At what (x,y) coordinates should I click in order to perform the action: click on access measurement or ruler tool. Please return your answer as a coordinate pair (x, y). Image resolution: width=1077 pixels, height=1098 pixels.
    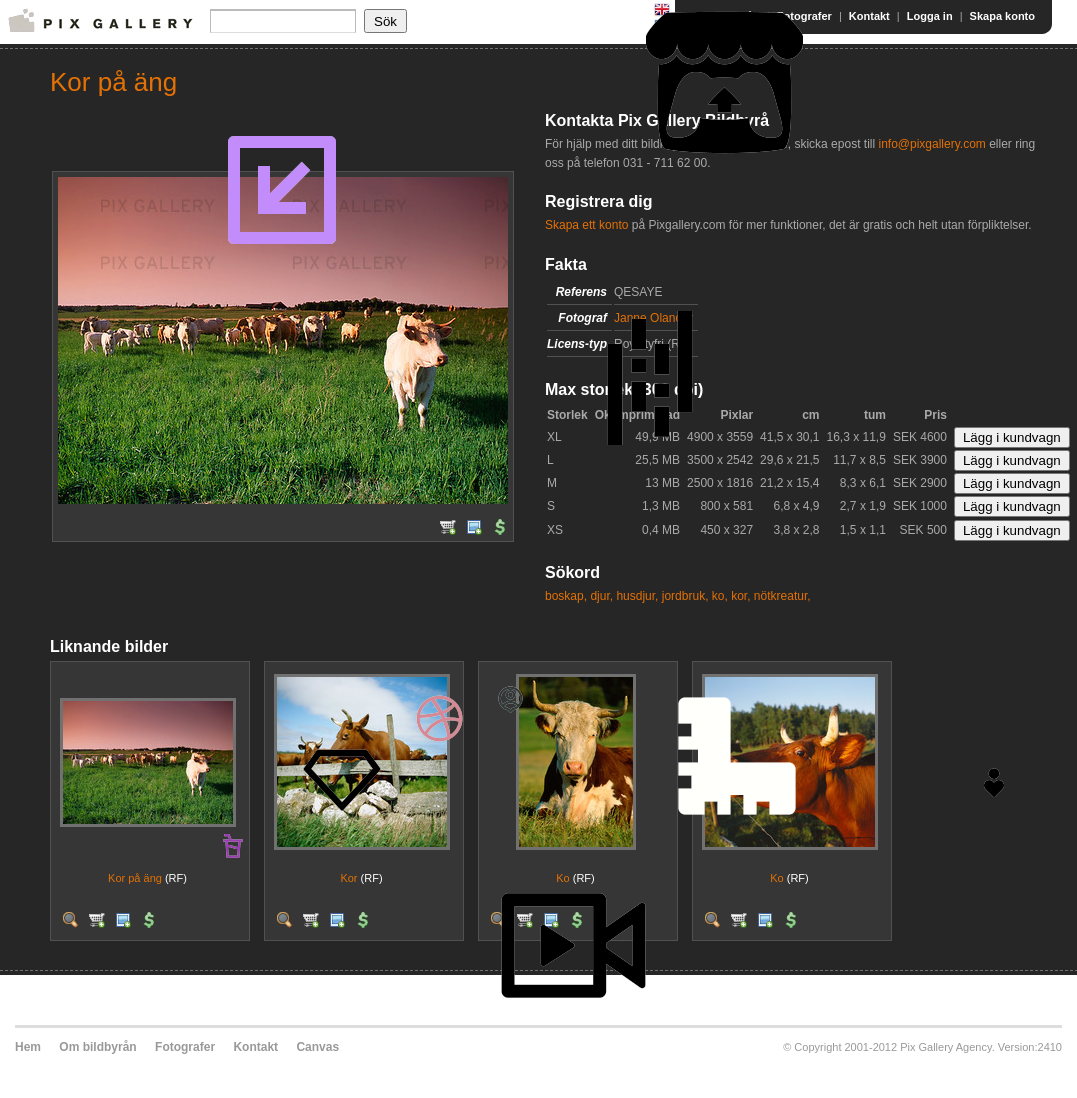
    Looking at the image, I should click on (737, 756).